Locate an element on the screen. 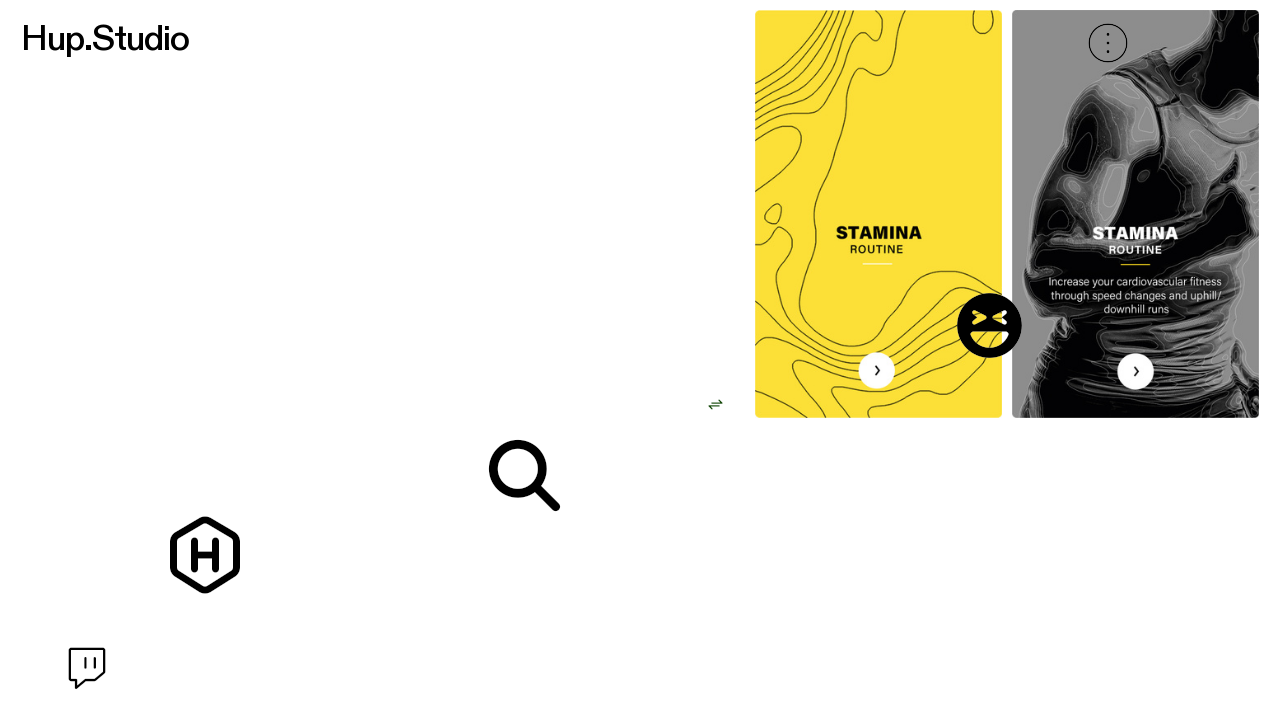  search for content or items is located at coordinates (524, 475).